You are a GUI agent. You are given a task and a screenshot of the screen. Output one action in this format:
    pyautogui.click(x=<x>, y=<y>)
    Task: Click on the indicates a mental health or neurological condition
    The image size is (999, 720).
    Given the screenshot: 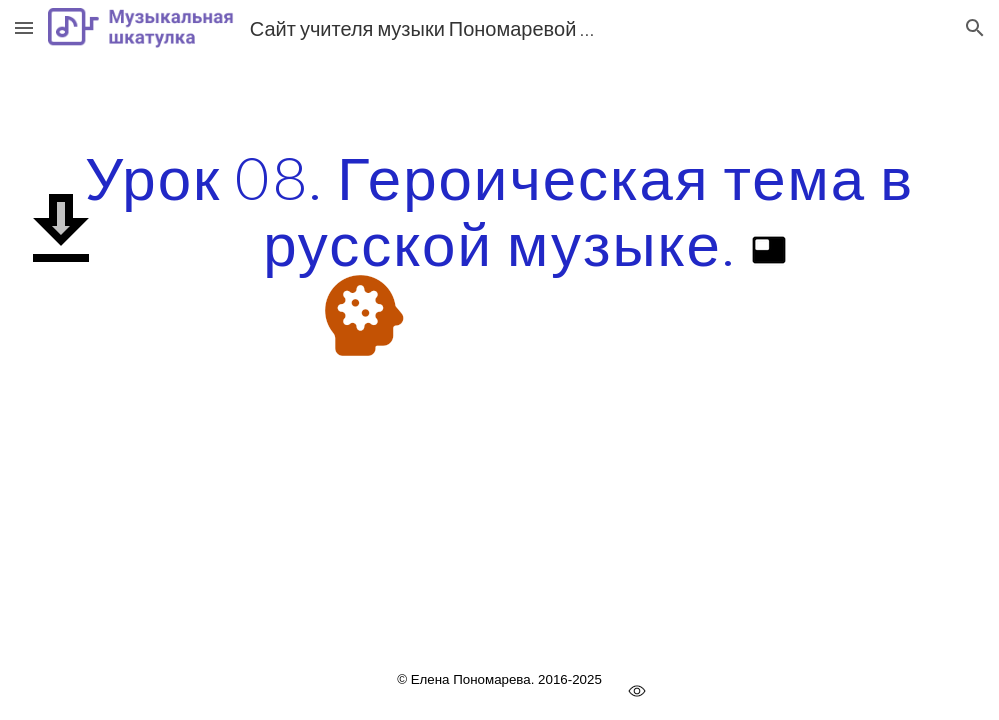 What is the action you would take?
    pyautogui.click(x=365, y=315)
    